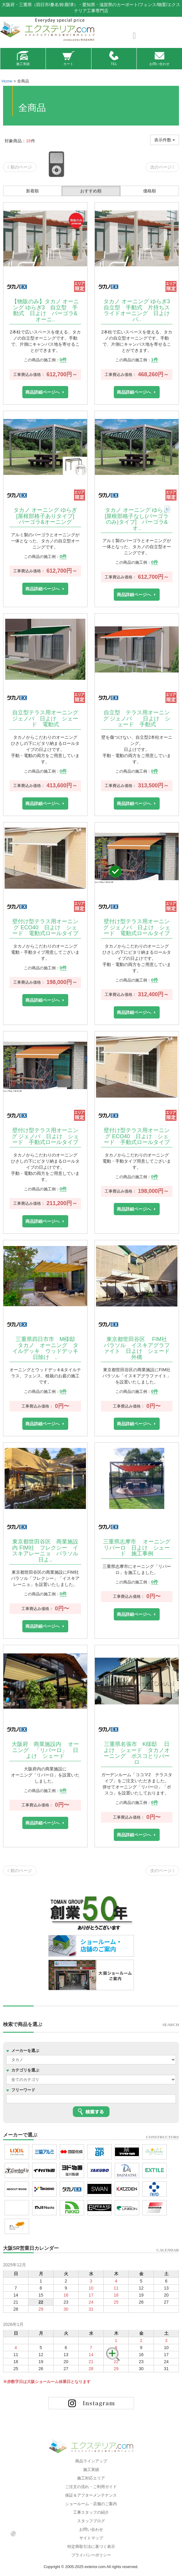 Image resolution: width=182 pixels, height=2576 pixels. I want to click on open a word processing document, so click(167, 509).